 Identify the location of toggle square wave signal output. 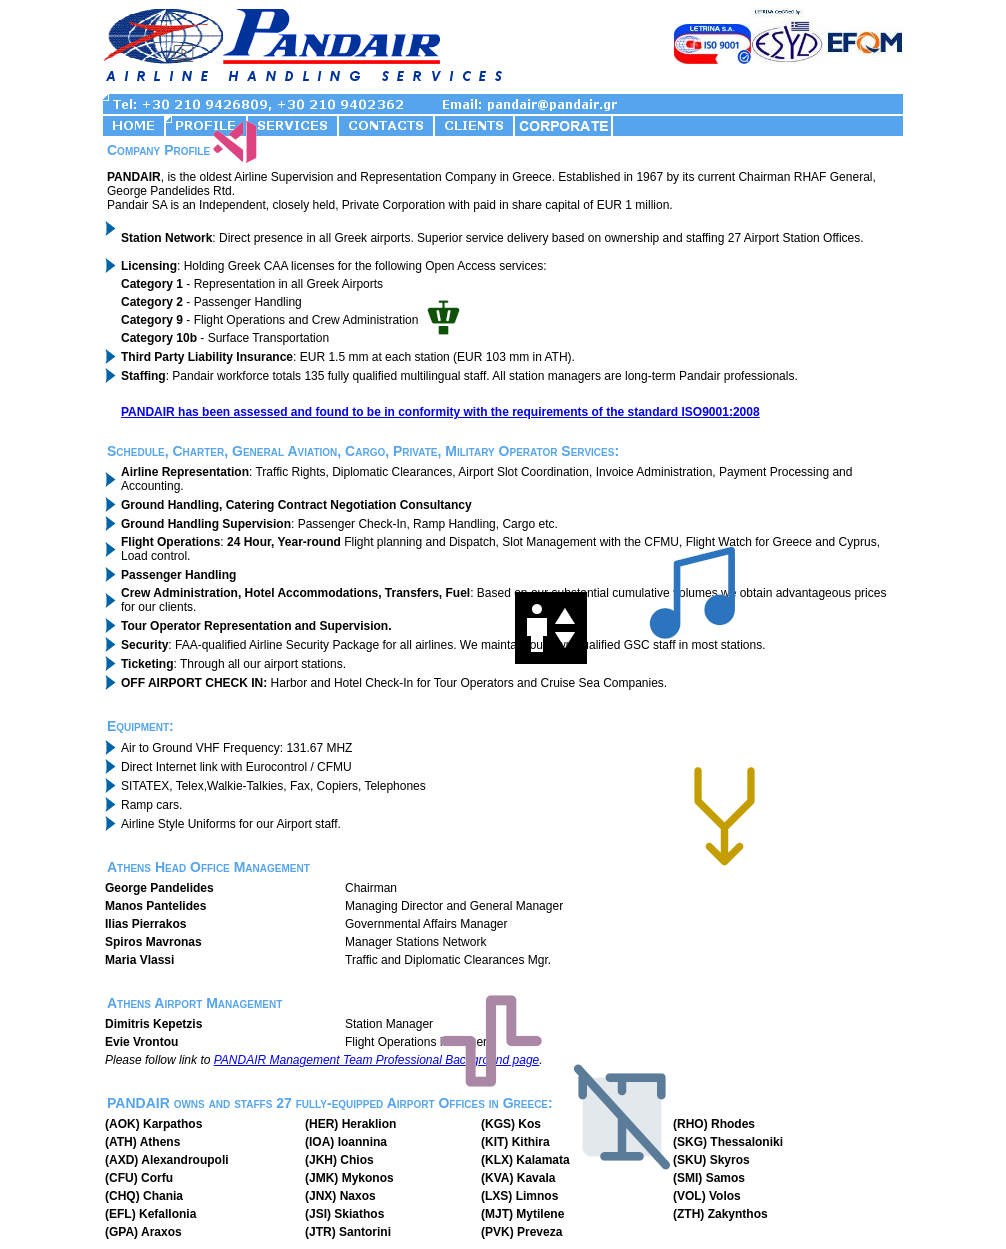
(491, 1041).